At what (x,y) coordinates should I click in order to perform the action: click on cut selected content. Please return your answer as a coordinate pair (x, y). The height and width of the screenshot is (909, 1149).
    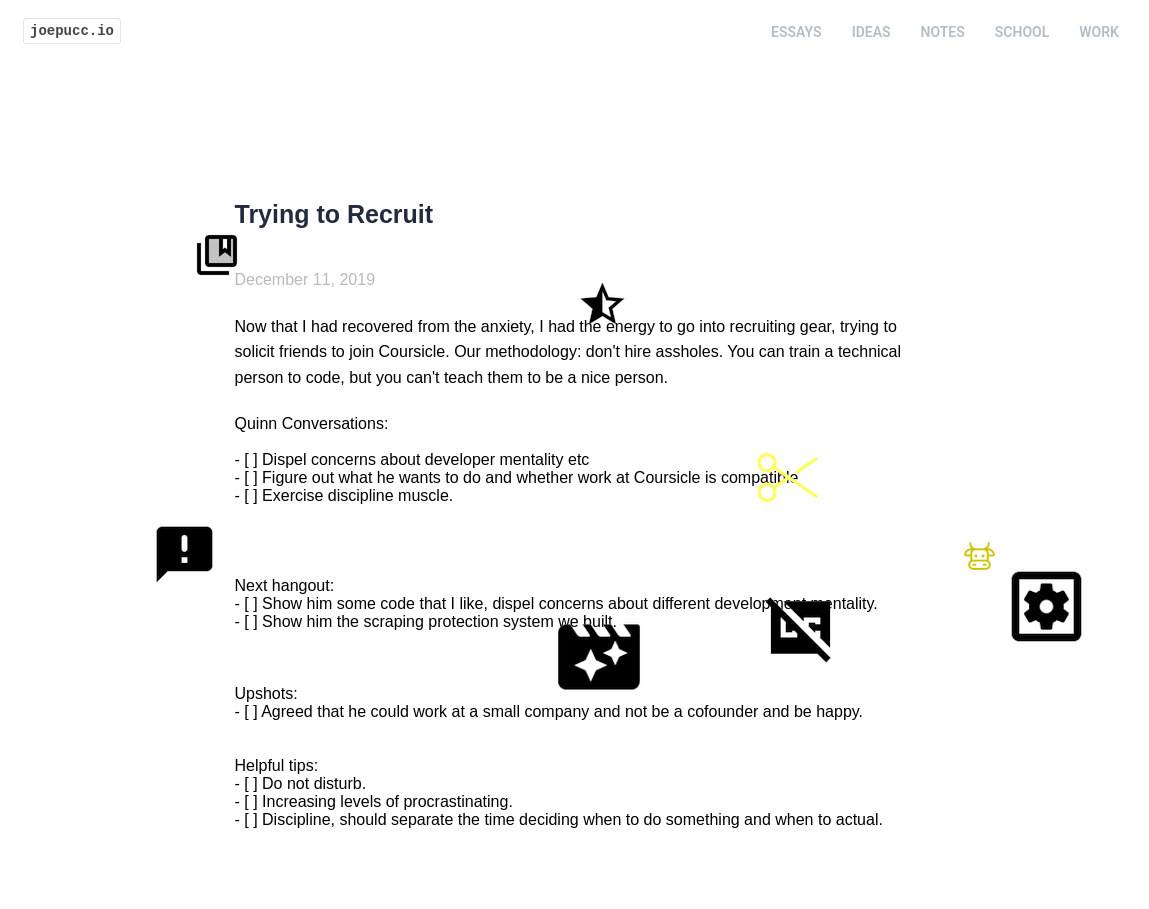
    Looking at the image, I should click on (786, 477).